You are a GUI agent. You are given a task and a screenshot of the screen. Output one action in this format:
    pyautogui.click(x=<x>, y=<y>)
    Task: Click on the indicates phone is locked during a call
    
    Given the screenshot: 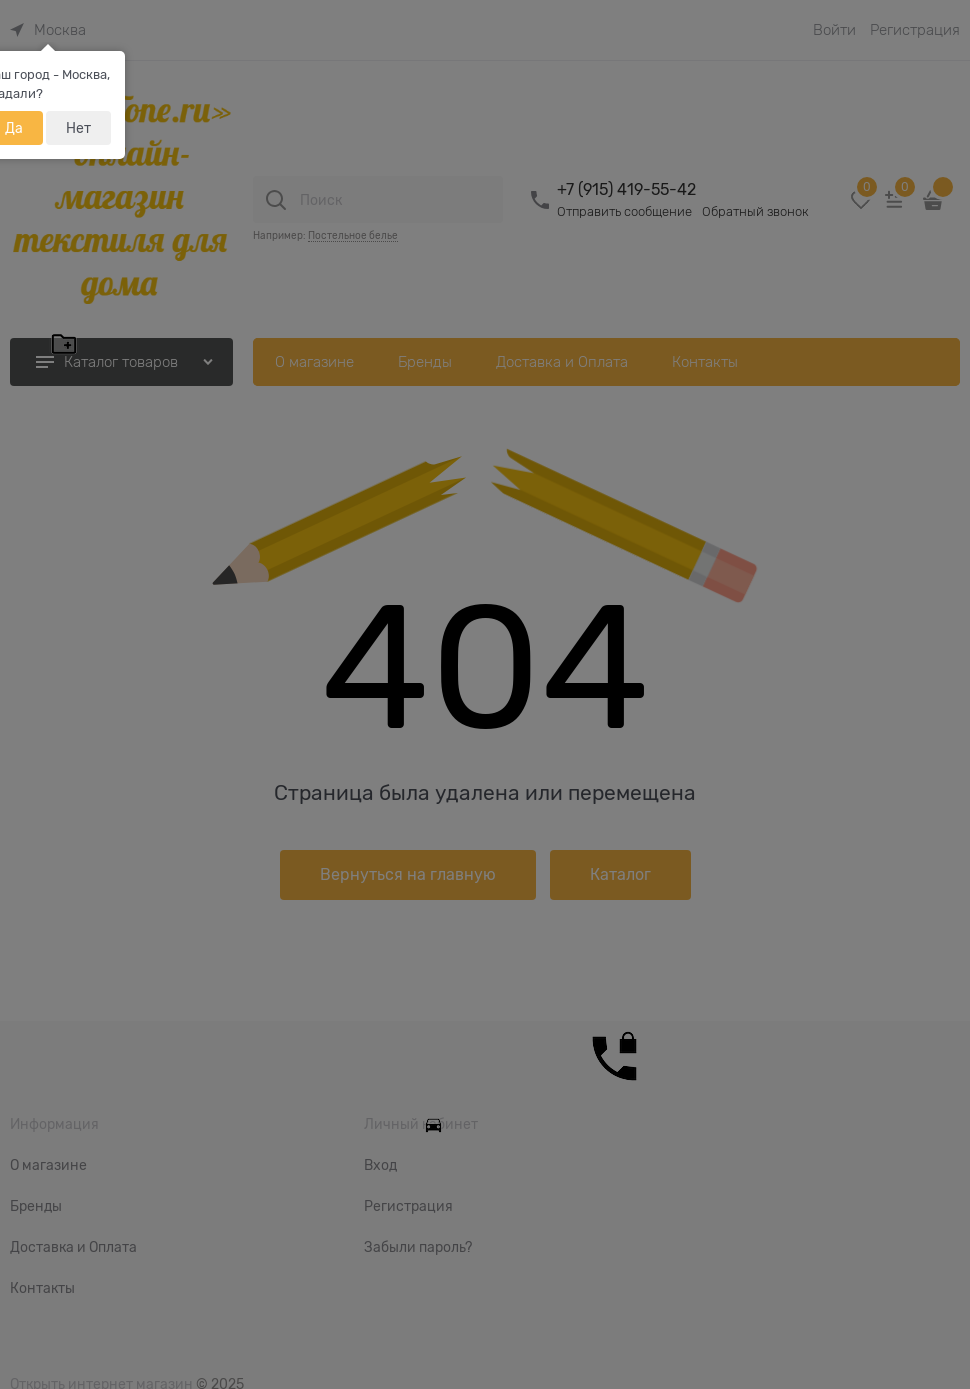 What is the action you would take?
    pyautogui.click(x=614, y=1058)
    